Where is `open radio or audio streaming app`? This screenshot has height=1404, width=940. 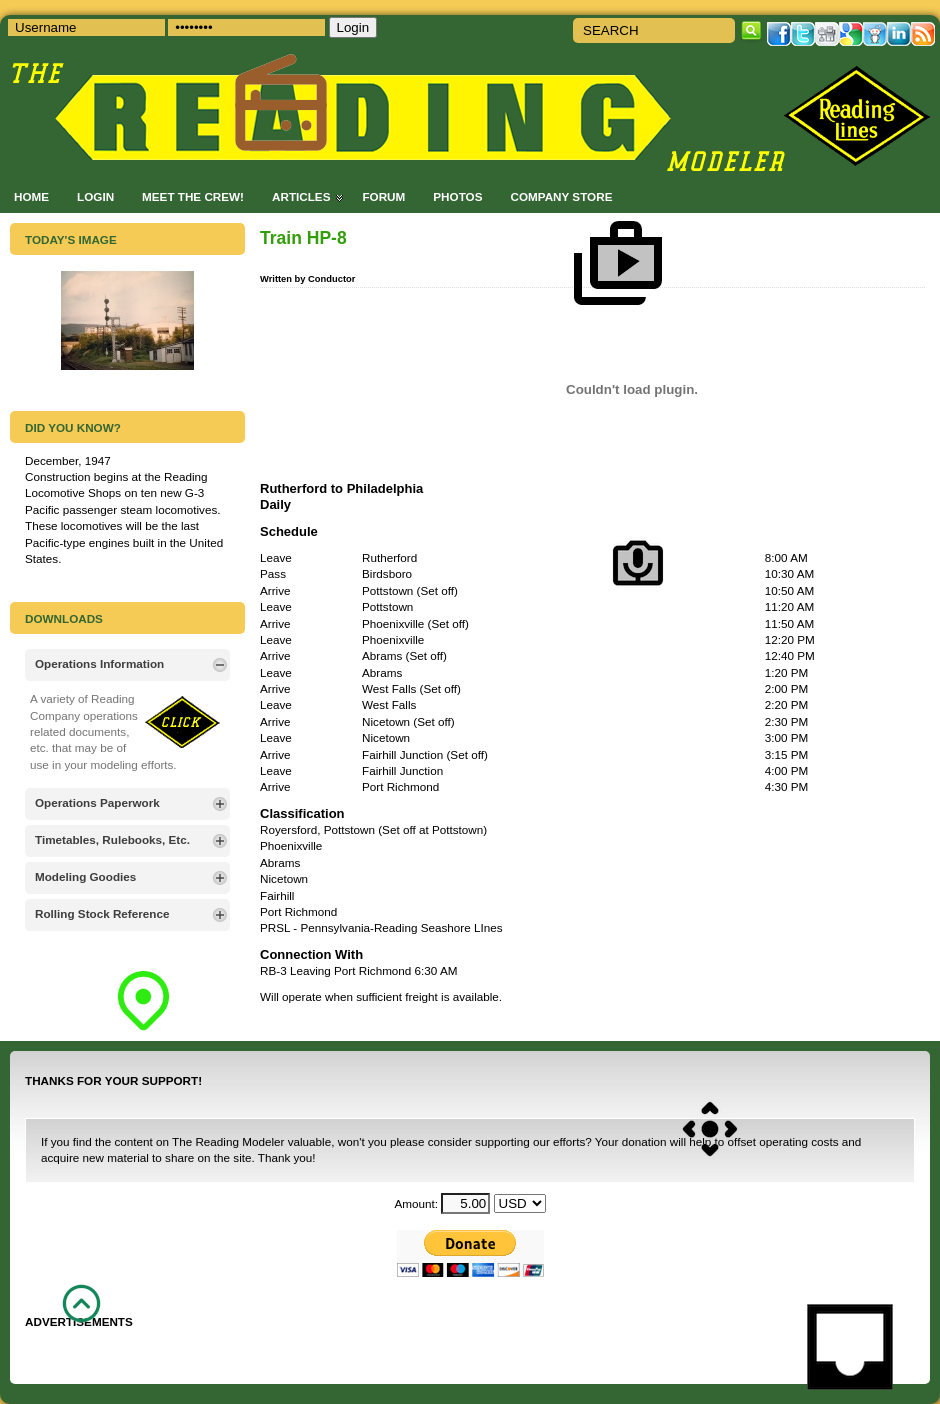
open radio or audio streaming app is located at coordinates (281, 105).